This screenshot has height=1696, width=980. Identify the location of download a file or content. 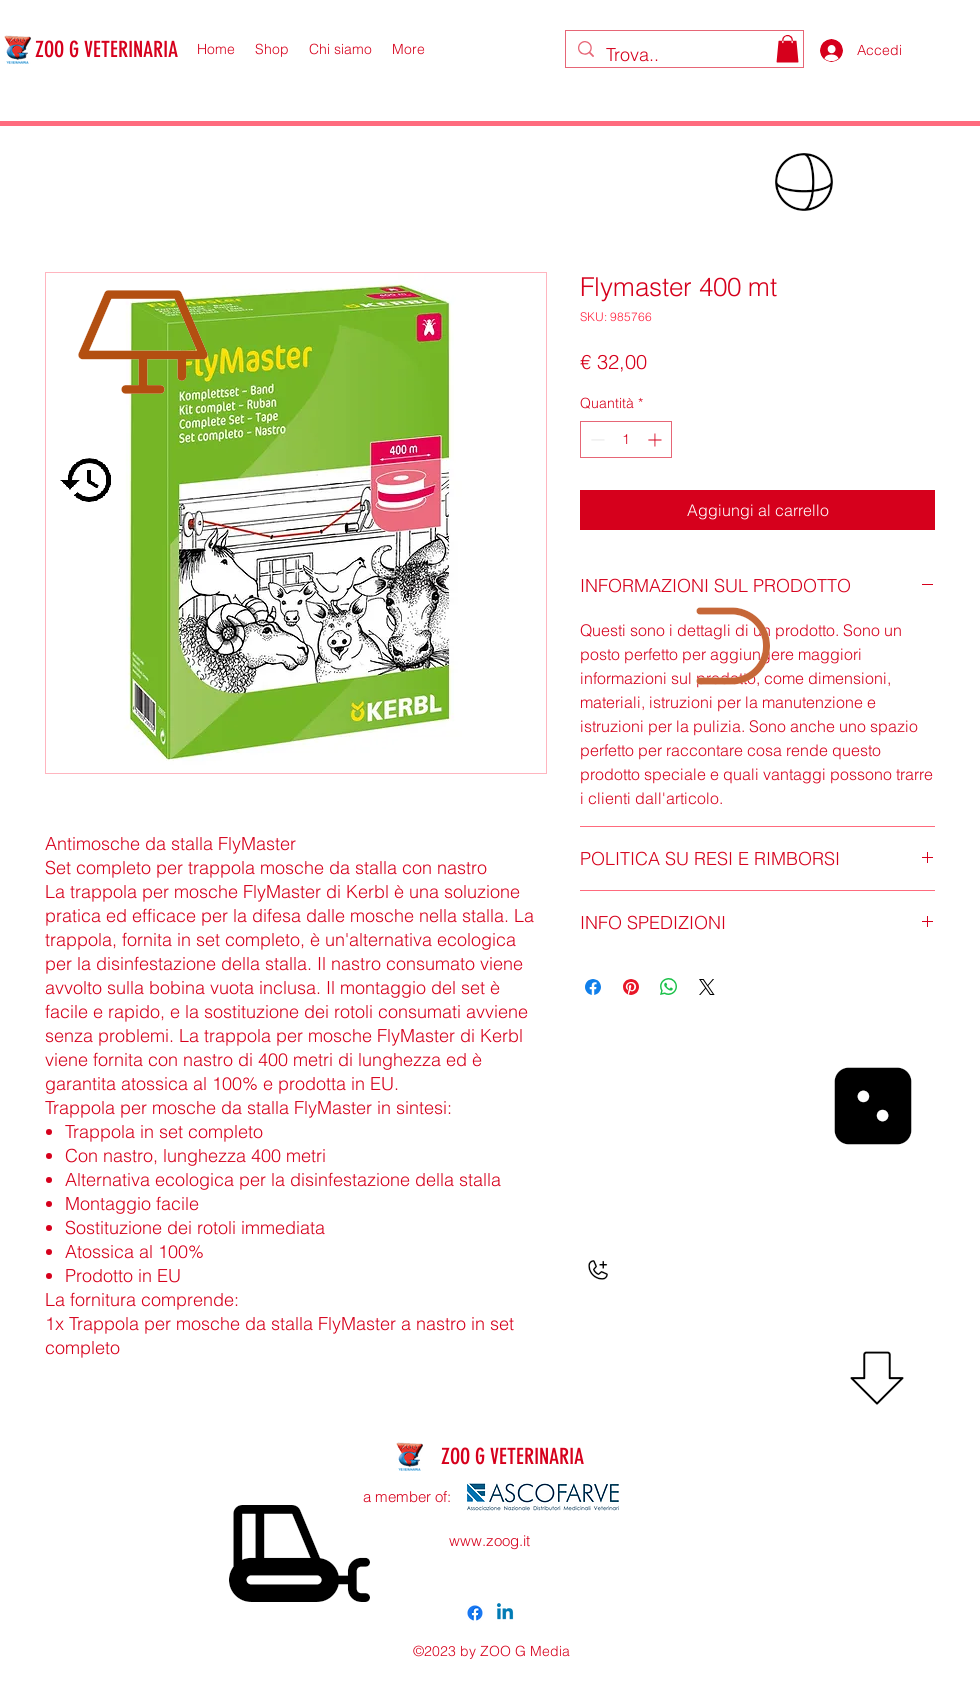
(877, 1376).